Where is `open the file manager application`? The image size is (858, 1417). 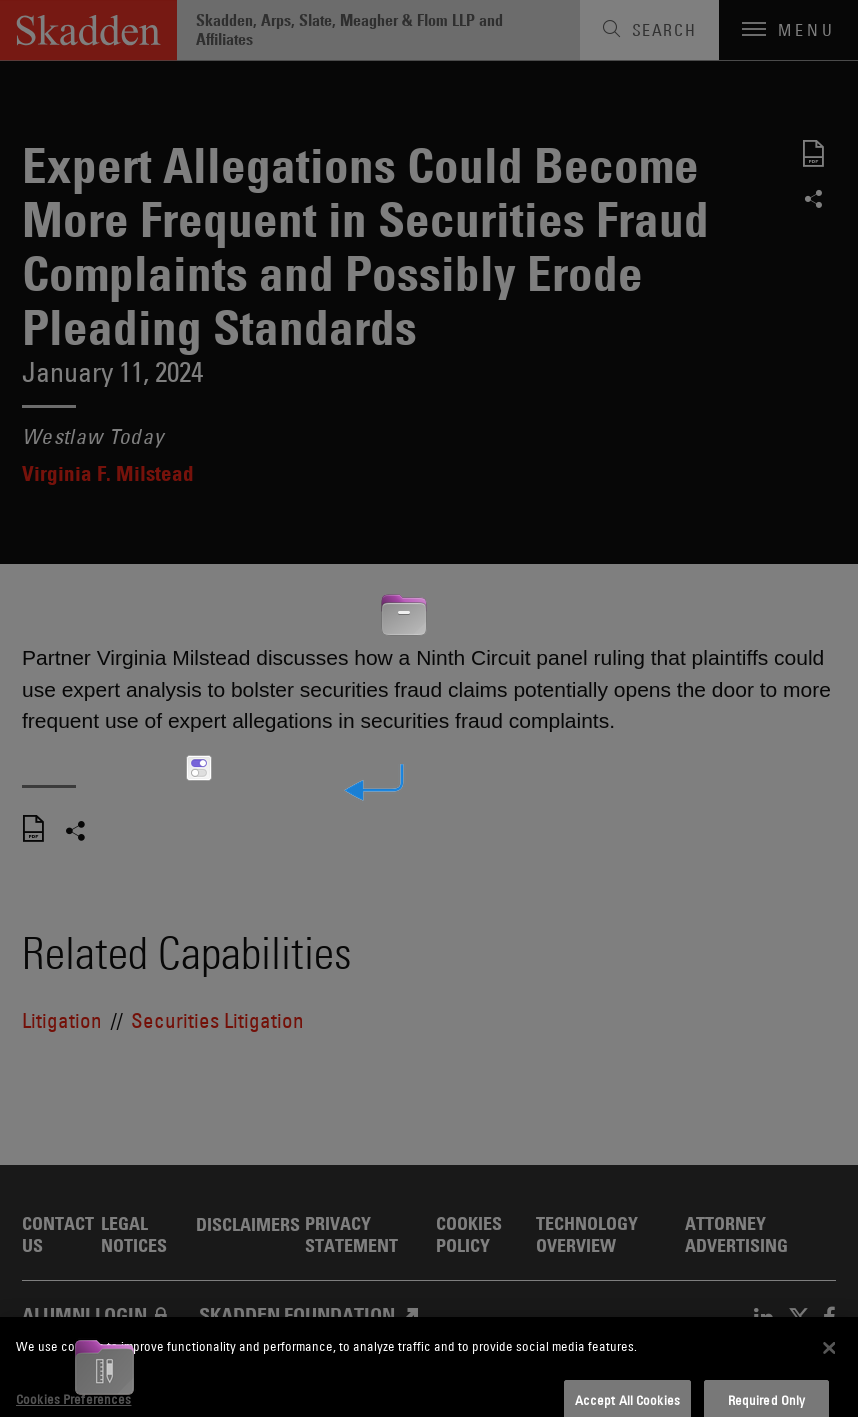
open the file manager application is located at coordinates (404, 615).